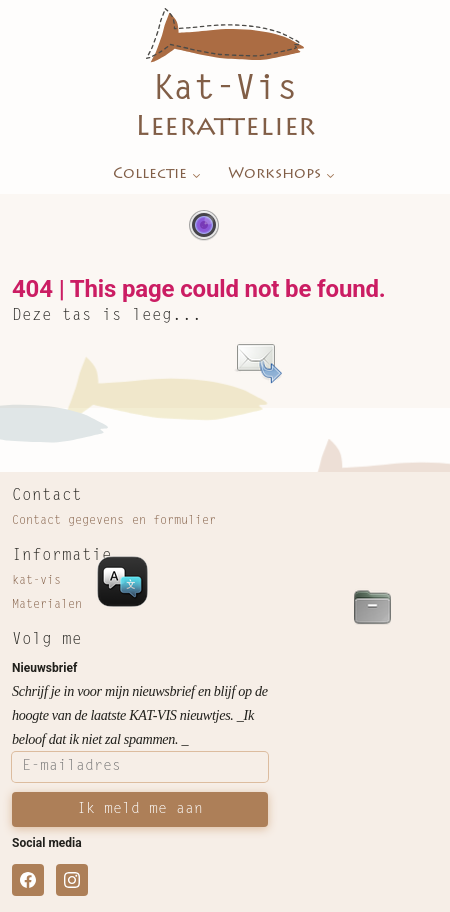  I want to click on open the camera app, so click(204, 225).